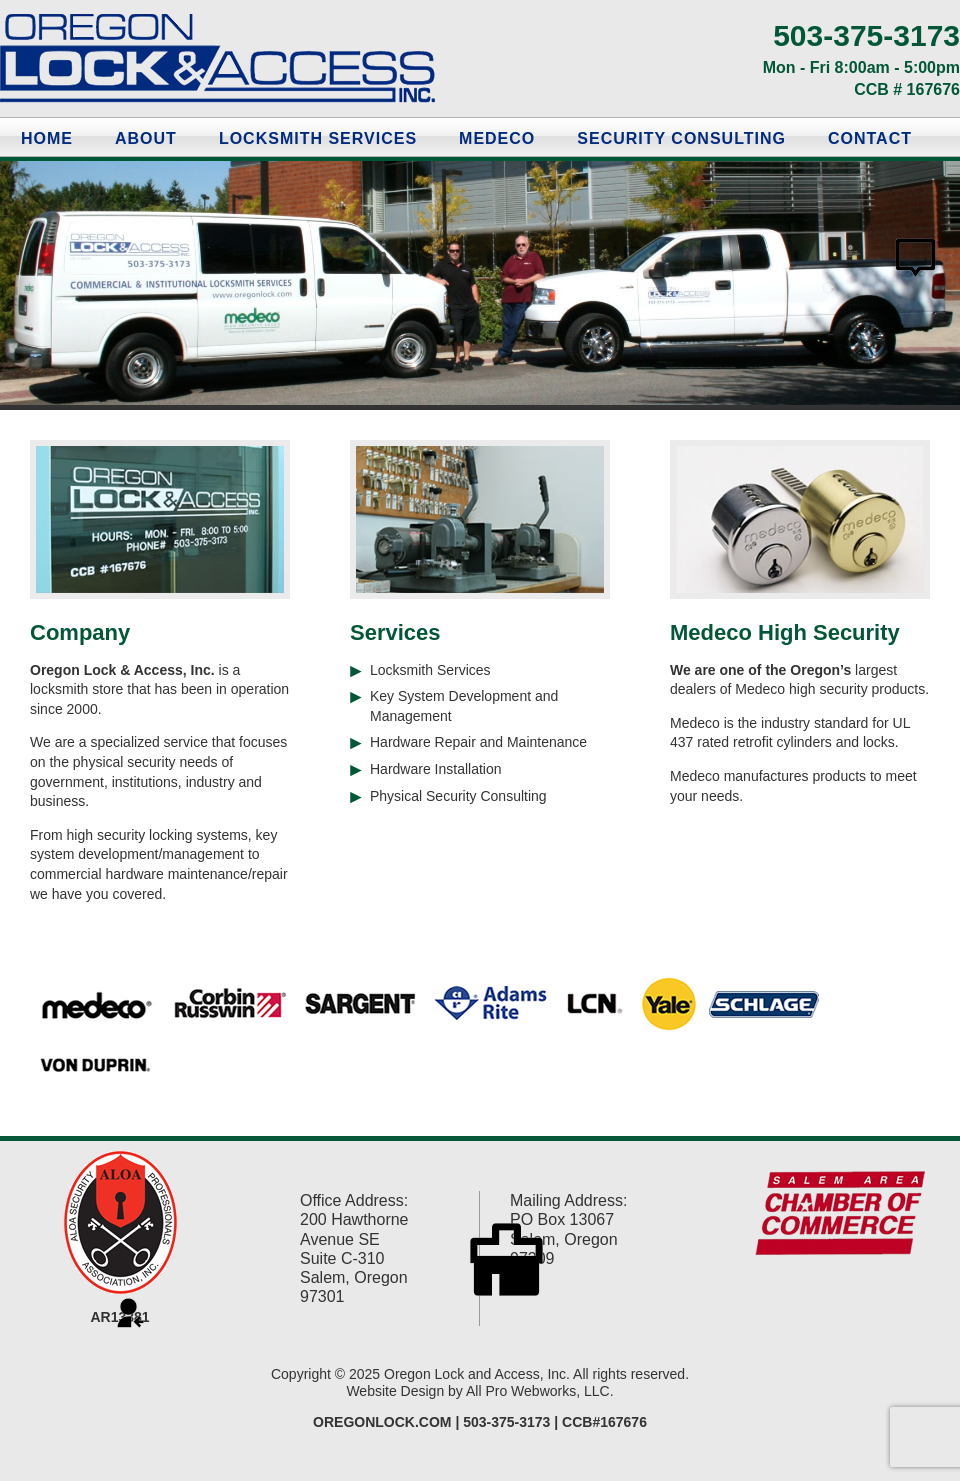 This screenshot has height=1481, width=960. What do you see at coordinates (128, 1313) in the screenshot?
I see `incoming user request or invitation` at bounding box center [128, 1313].